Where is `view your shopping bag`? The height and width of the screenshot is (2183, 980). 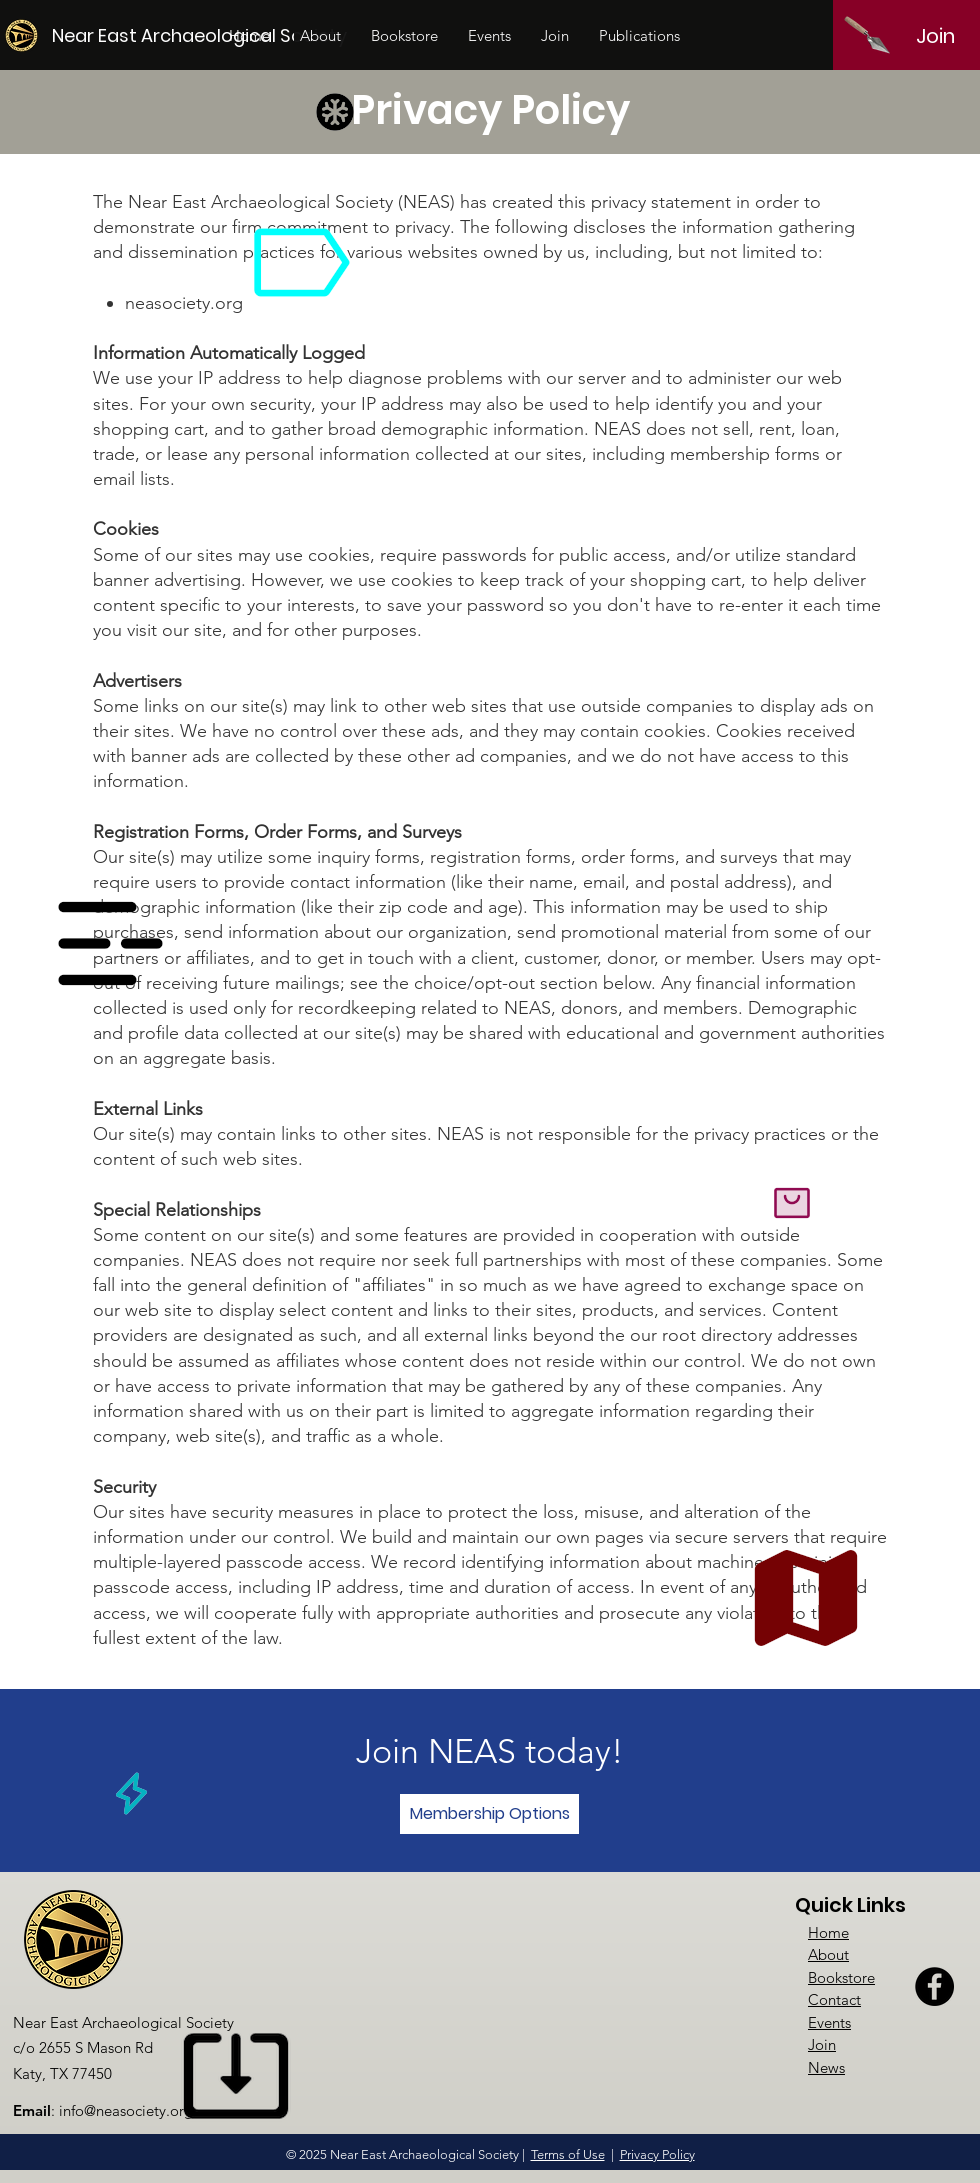
view your shopping bag is located at coordinates (792, 1203).